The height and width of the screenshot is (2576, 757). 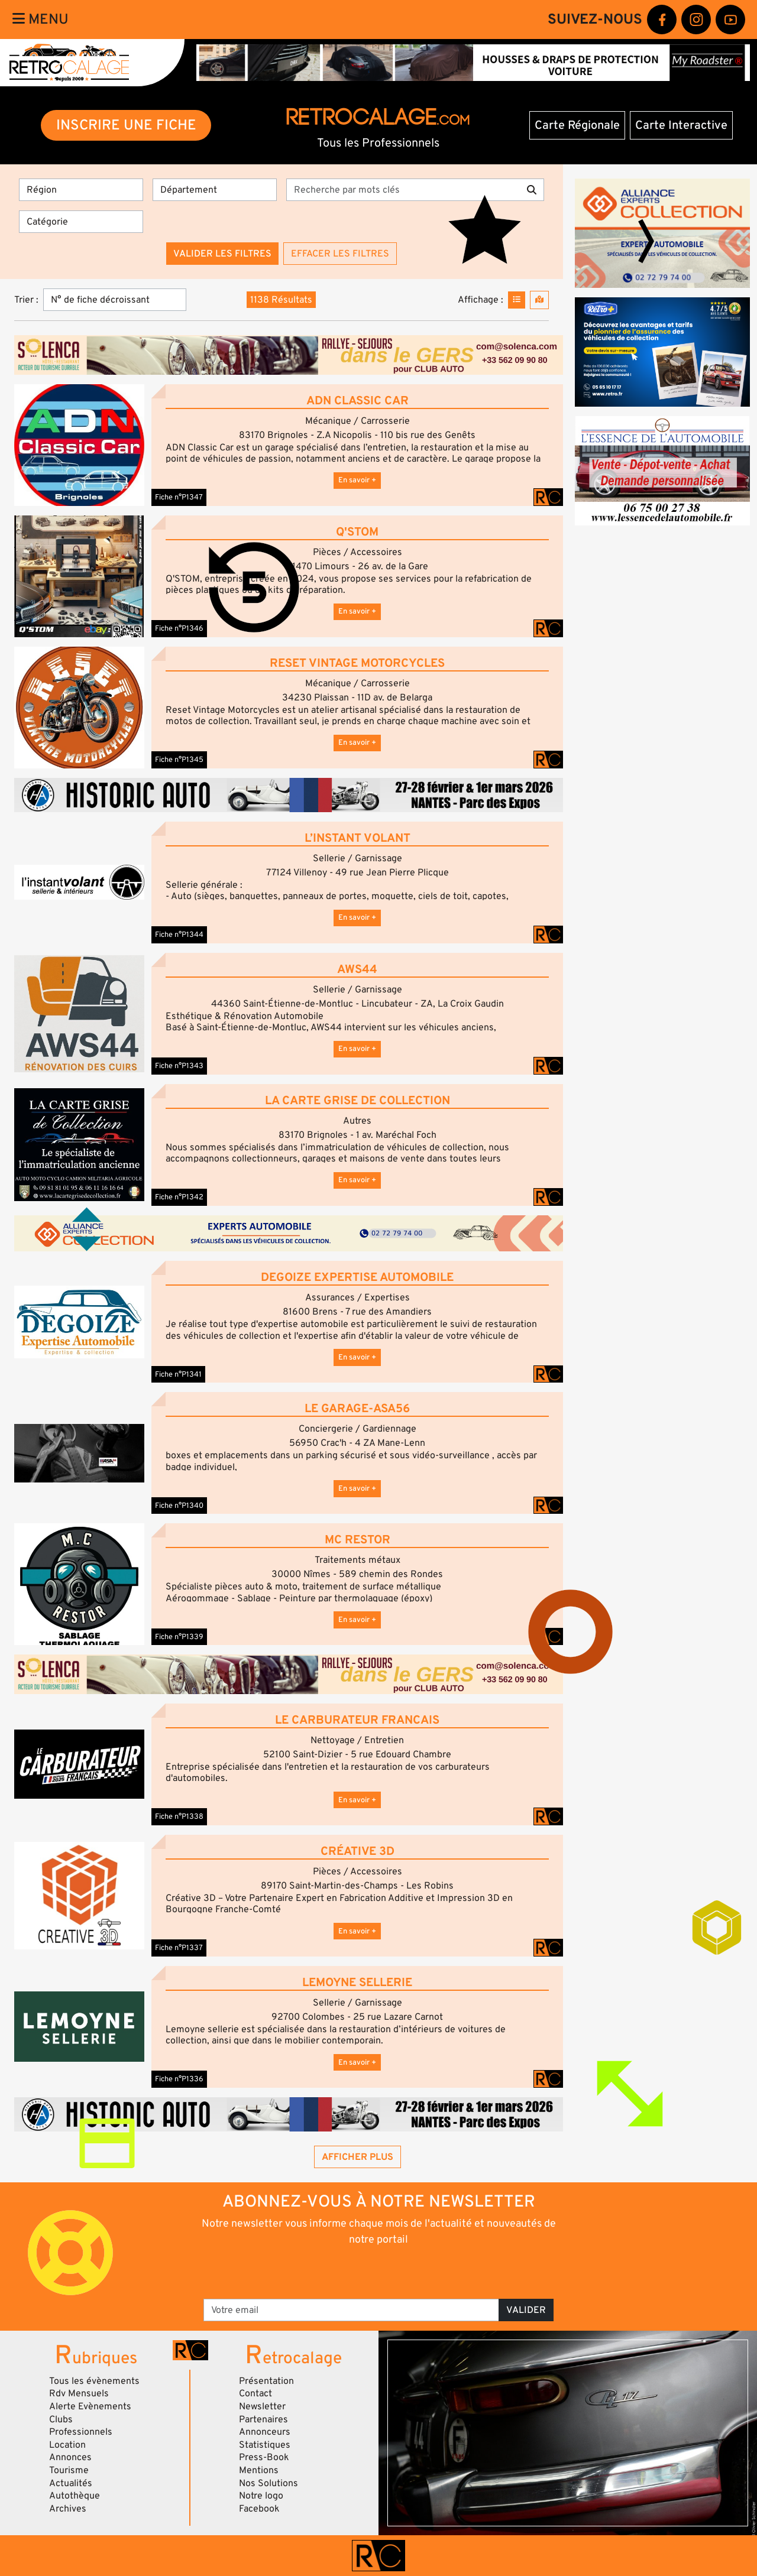 What do you see at coordinates (254, 587) in the screenshot?
I see `rewind 5 seconds` at bounding box center [254, 587].